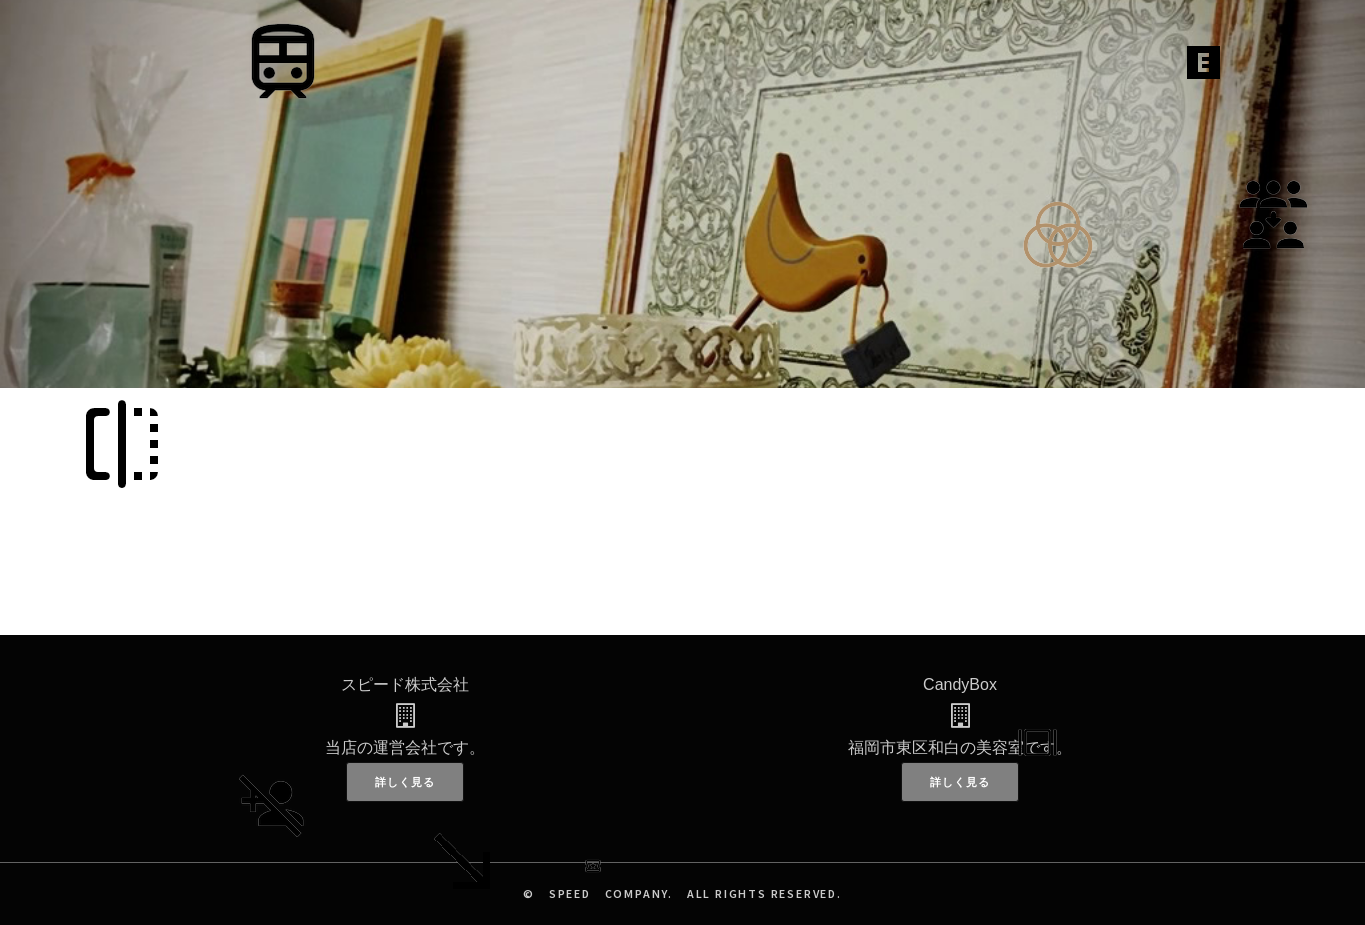  What do you see at coordinates (1273, 214) in the screenshot?
I see `reduce maximum occupancy or group size` at bounding box center [1273, 214].